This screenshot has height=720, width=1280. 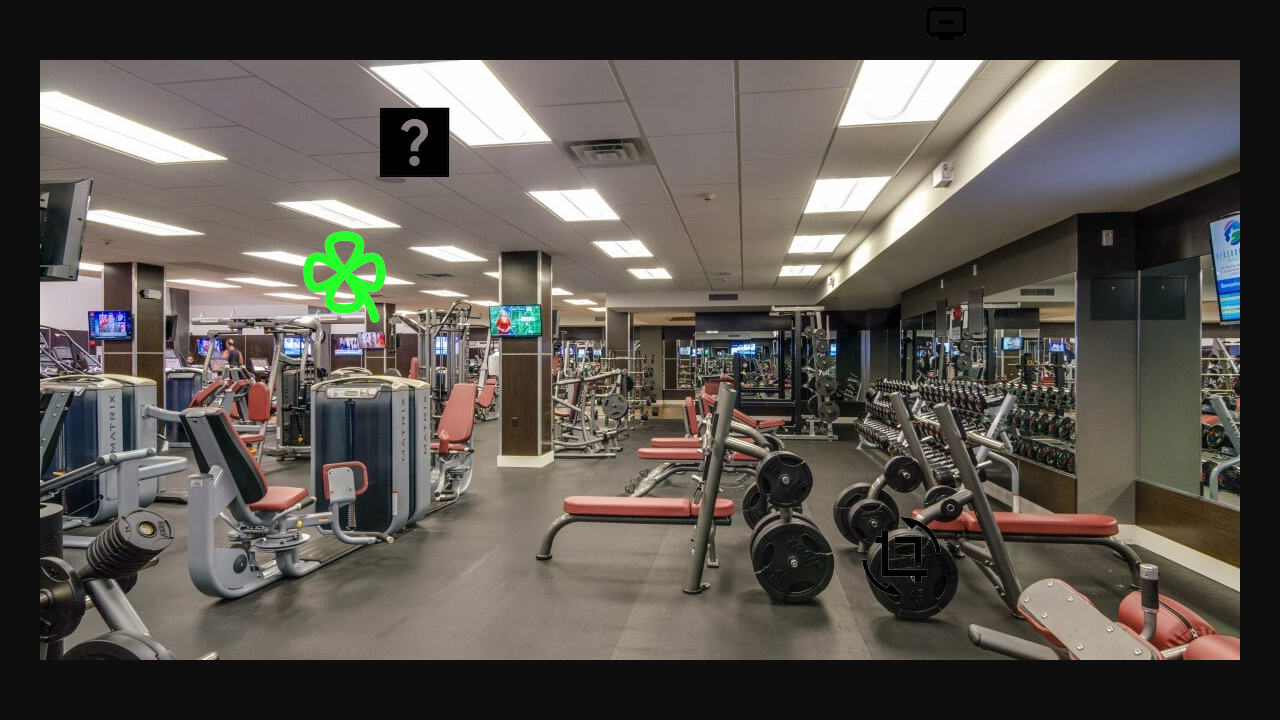 I want to click on rotate and crop an image, so click(x=901, y=556).